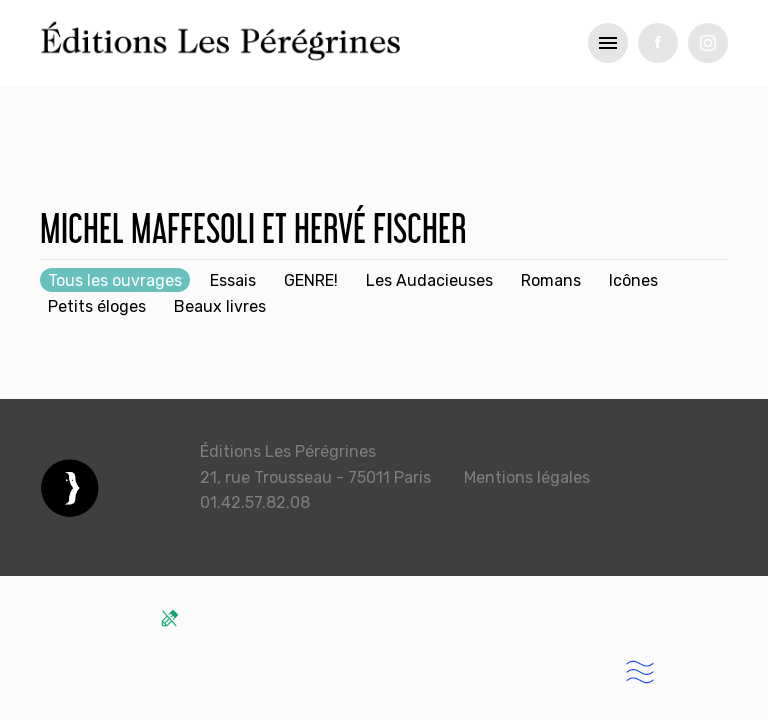 Image resolution: width=768 pixels, height=720 pixels. Describe the element at coordinates (640, 672) in the screenshot. I see `indicates water or aquatic features` at that location.